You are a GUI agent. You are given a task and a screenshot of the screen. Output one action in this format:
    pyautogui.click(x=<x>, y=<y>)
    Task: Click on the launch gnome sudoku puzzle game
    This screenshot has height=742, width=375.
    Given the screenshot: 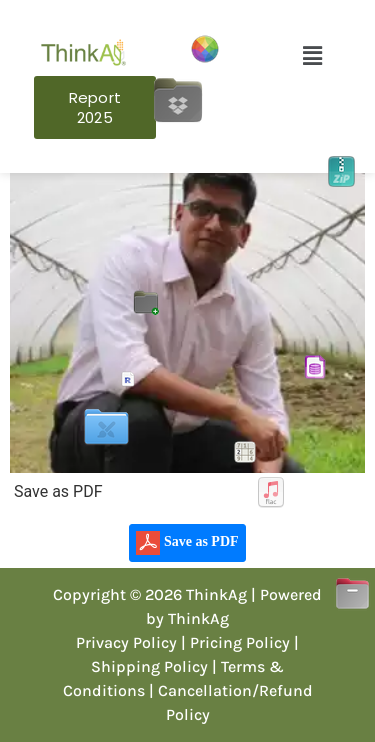 What is the action you would take?
    pyautogui.click(x=245, y=452)
    